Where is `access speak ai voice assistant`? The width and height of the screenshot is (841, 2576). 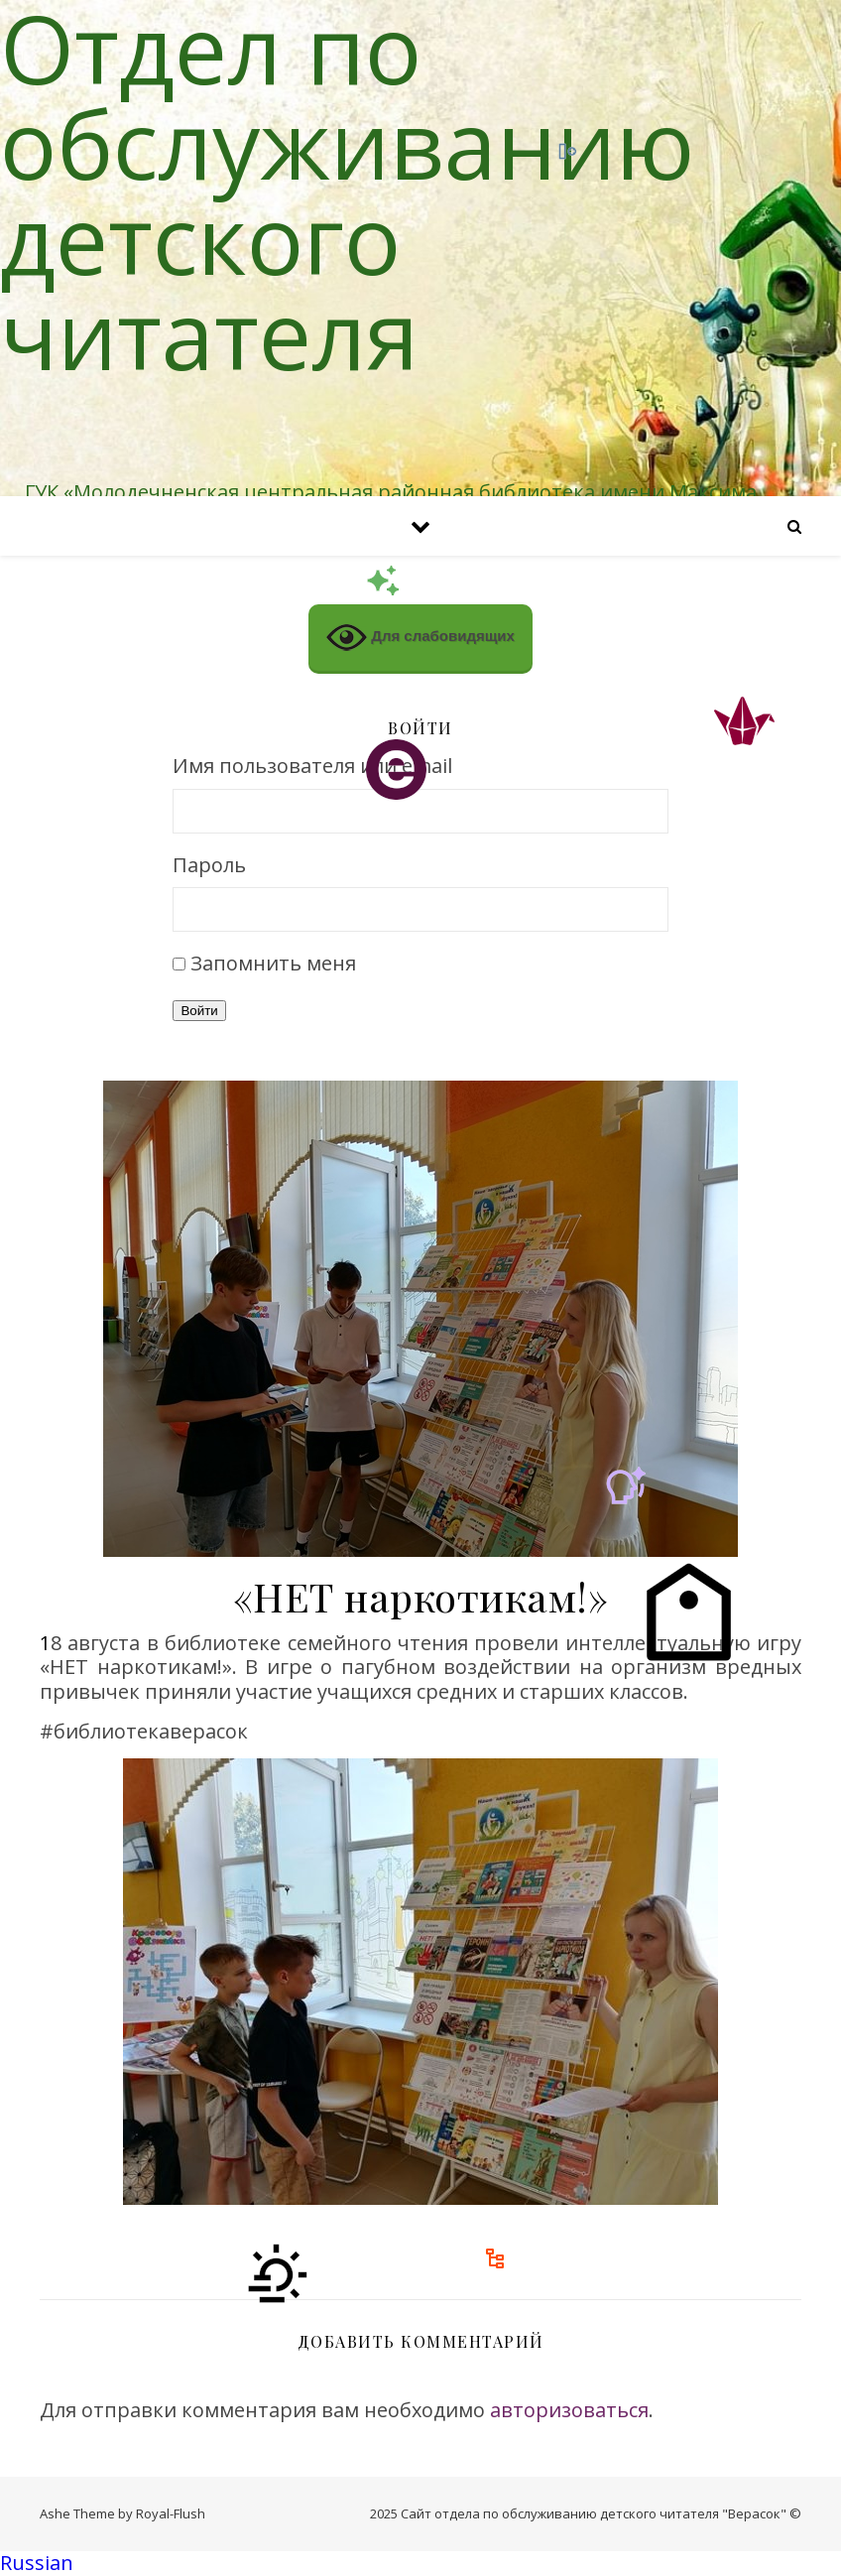 access speak ai voice assistant is located at coordinates (625, 1486).